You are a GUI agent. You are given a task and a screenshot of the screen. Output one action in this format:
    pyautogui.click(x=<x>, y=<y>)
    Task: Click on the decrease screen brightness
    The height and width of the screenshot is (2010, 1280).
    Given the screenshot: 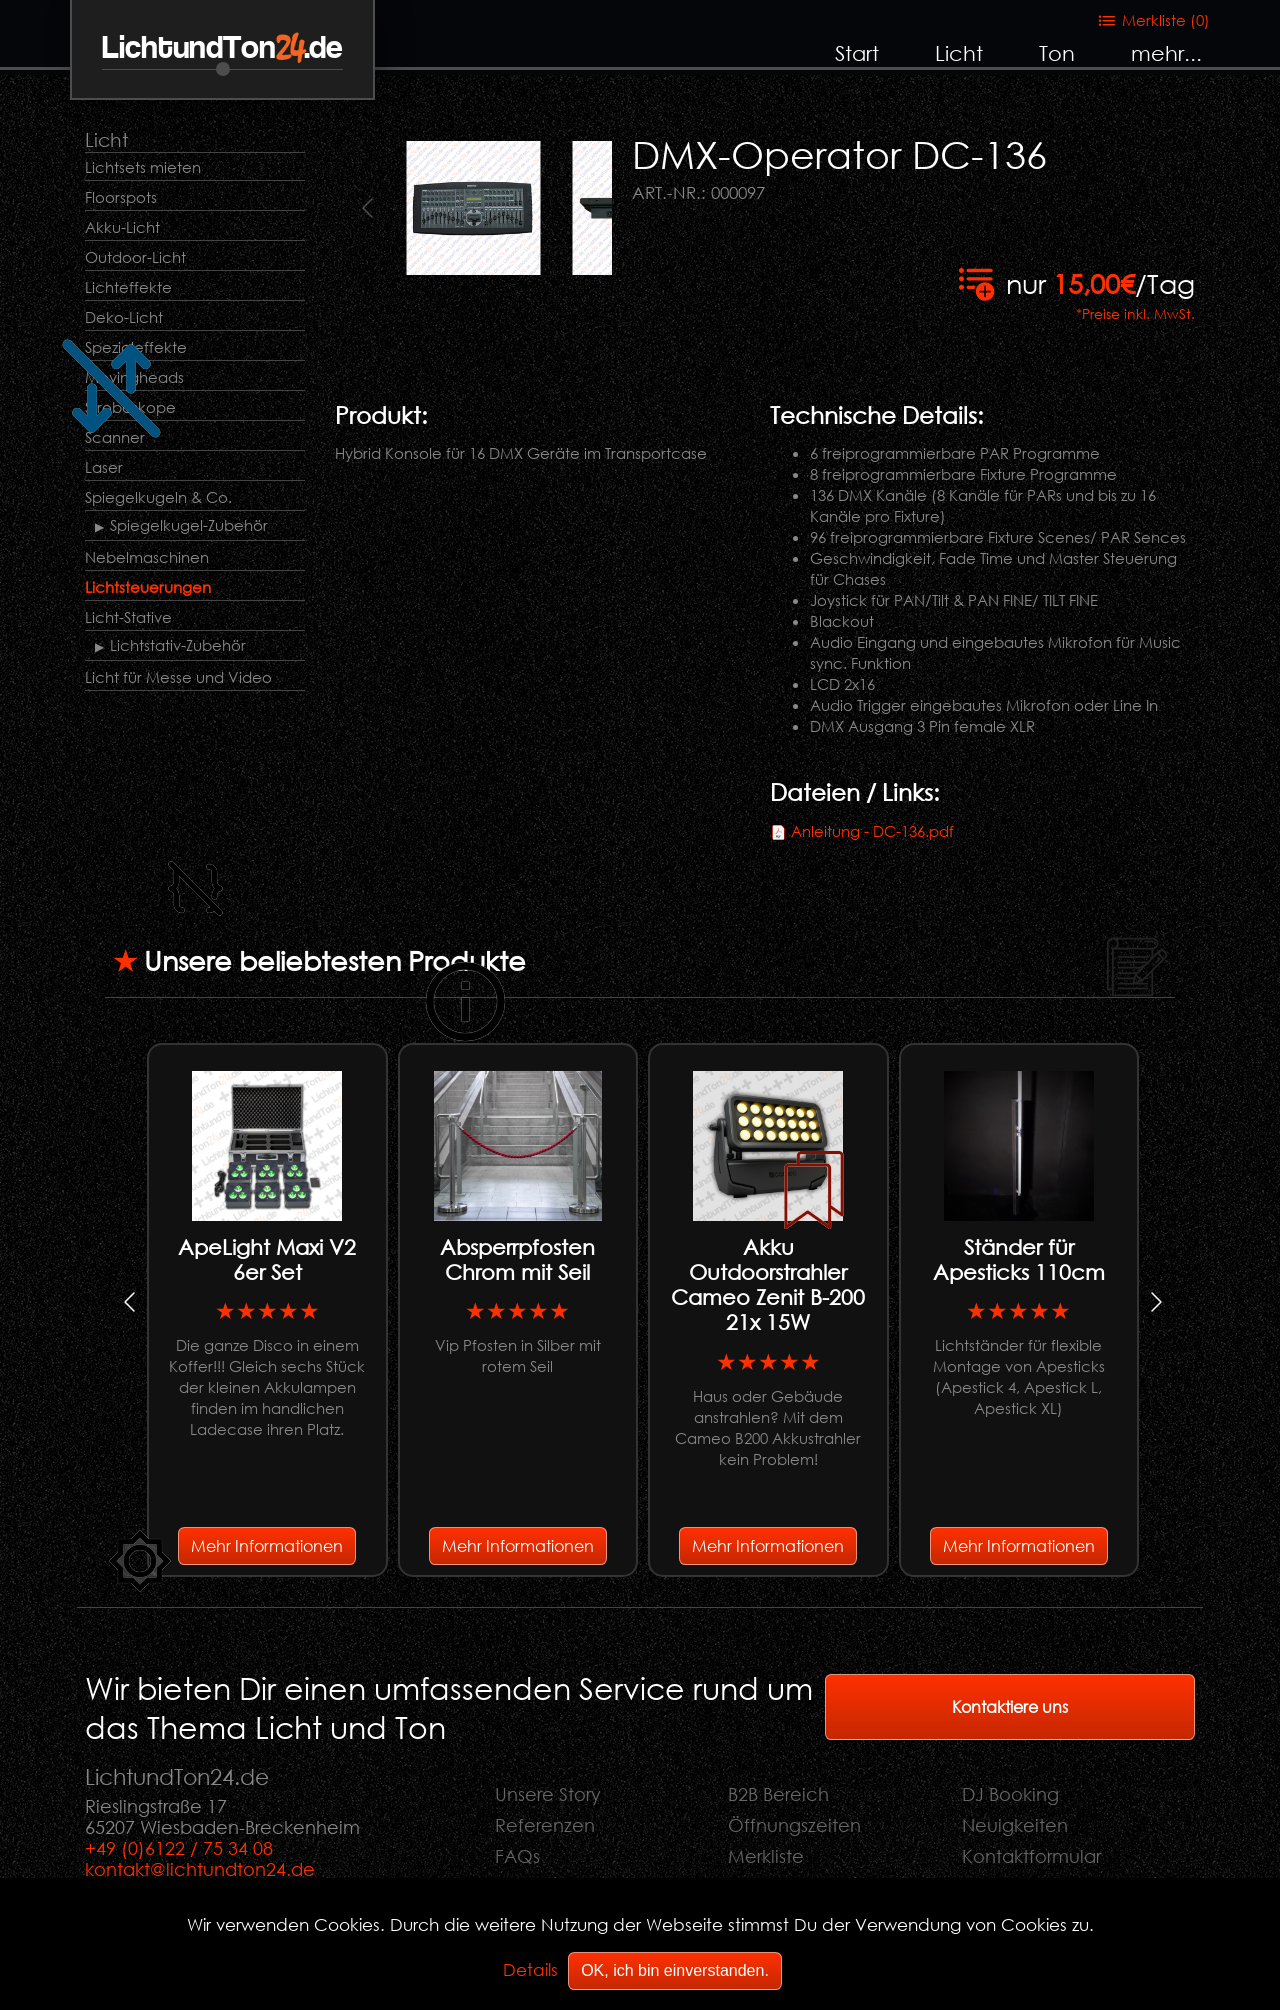 What is the action you would take?
    pyautogui.click(x=140, y=1561)
    